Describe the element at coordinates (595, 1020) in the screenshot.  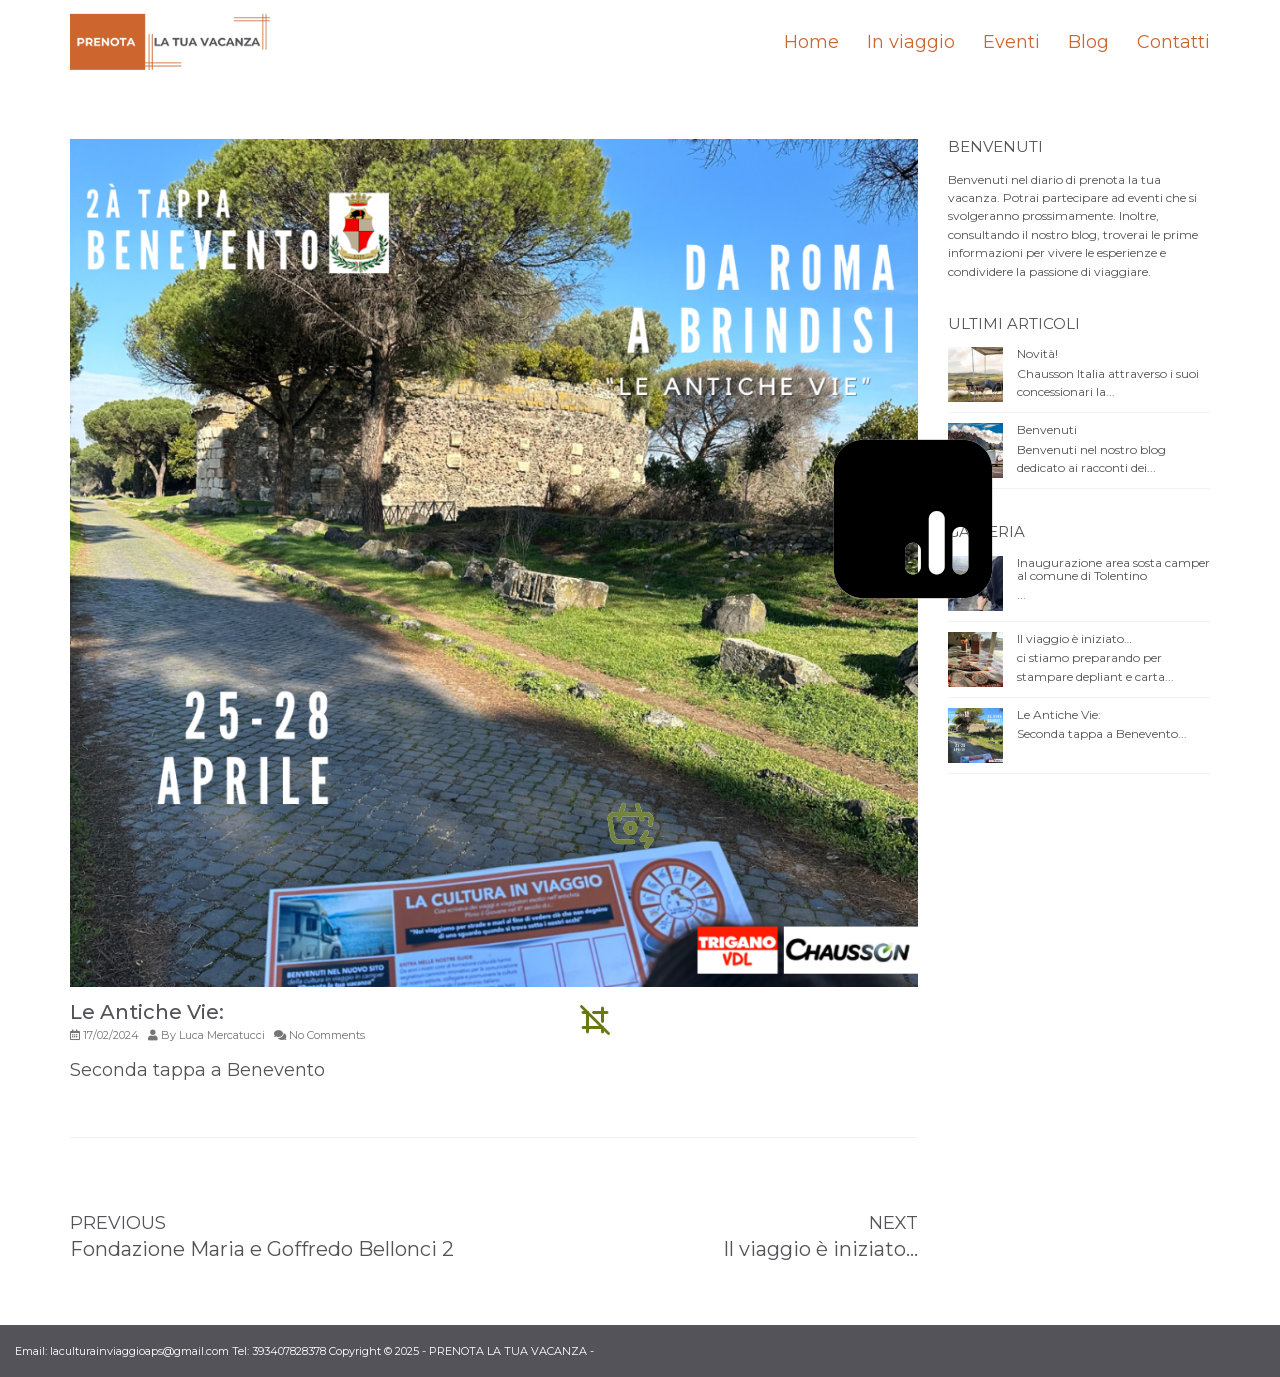
I see `disable frame or crop boundaries` at that location.